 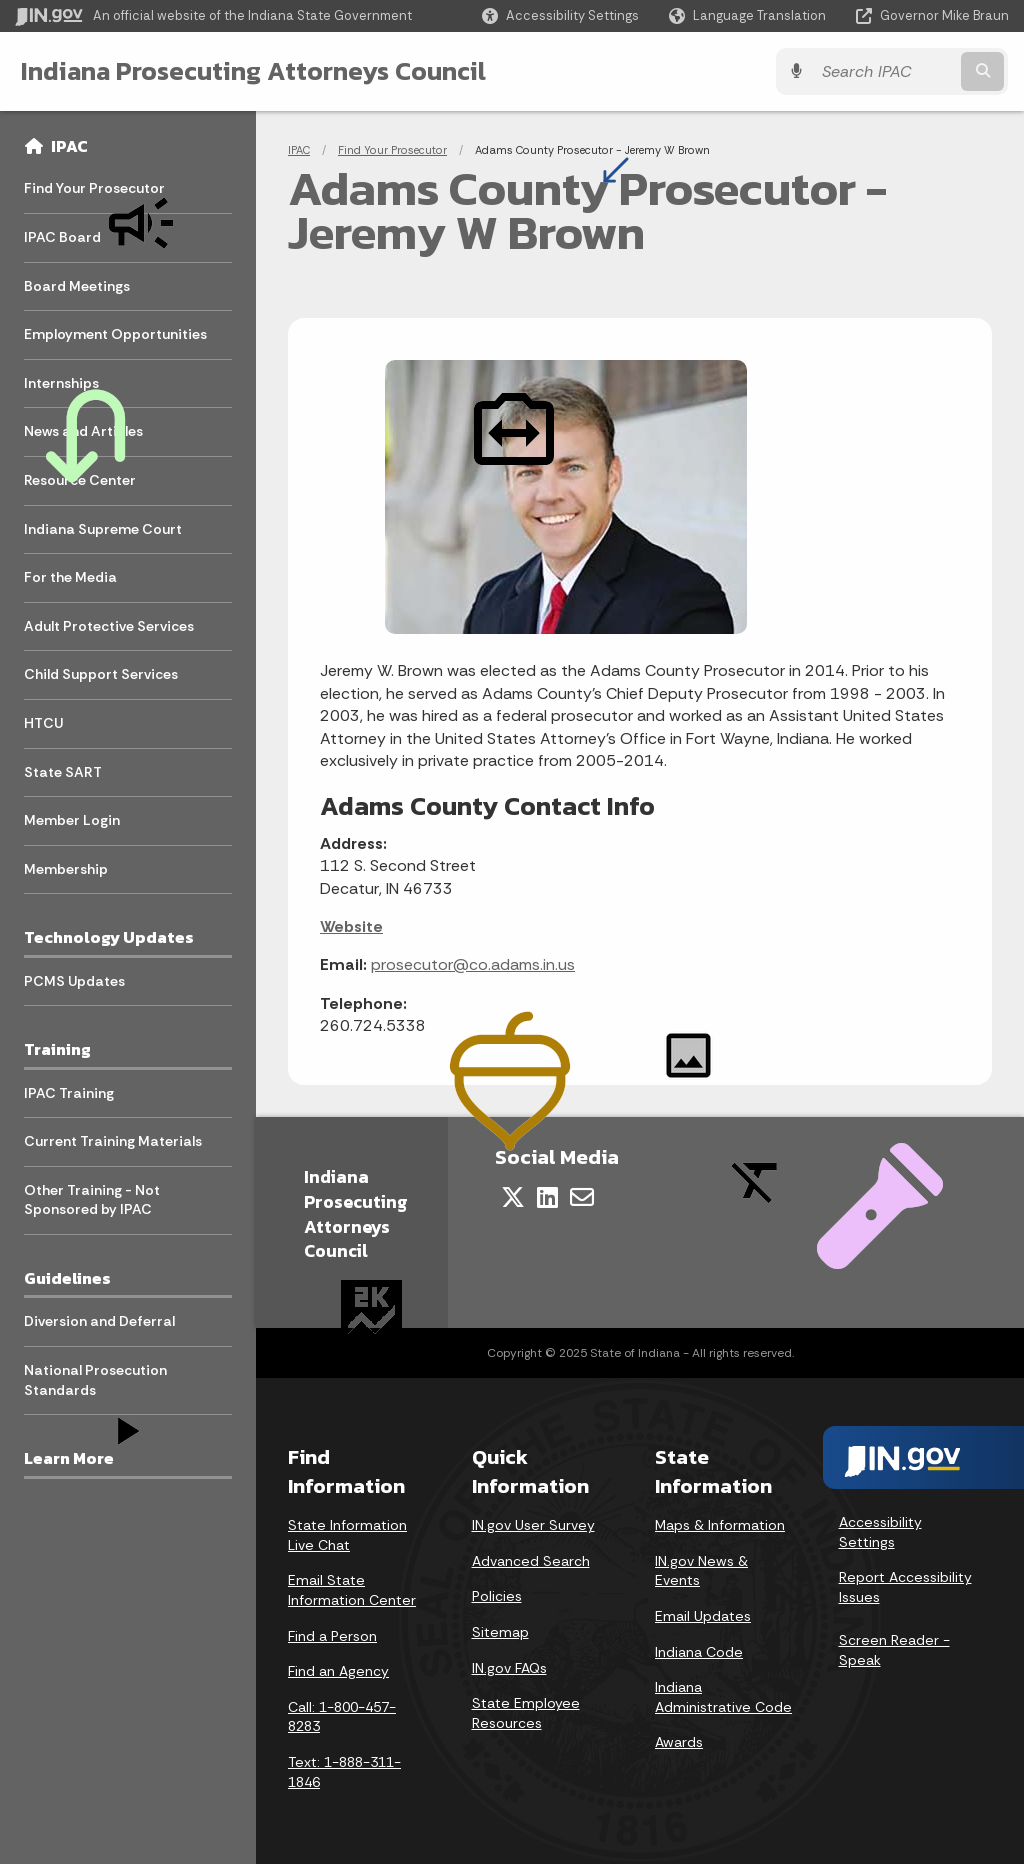 I want to click on start media playback, so click(x=126, y=1431).